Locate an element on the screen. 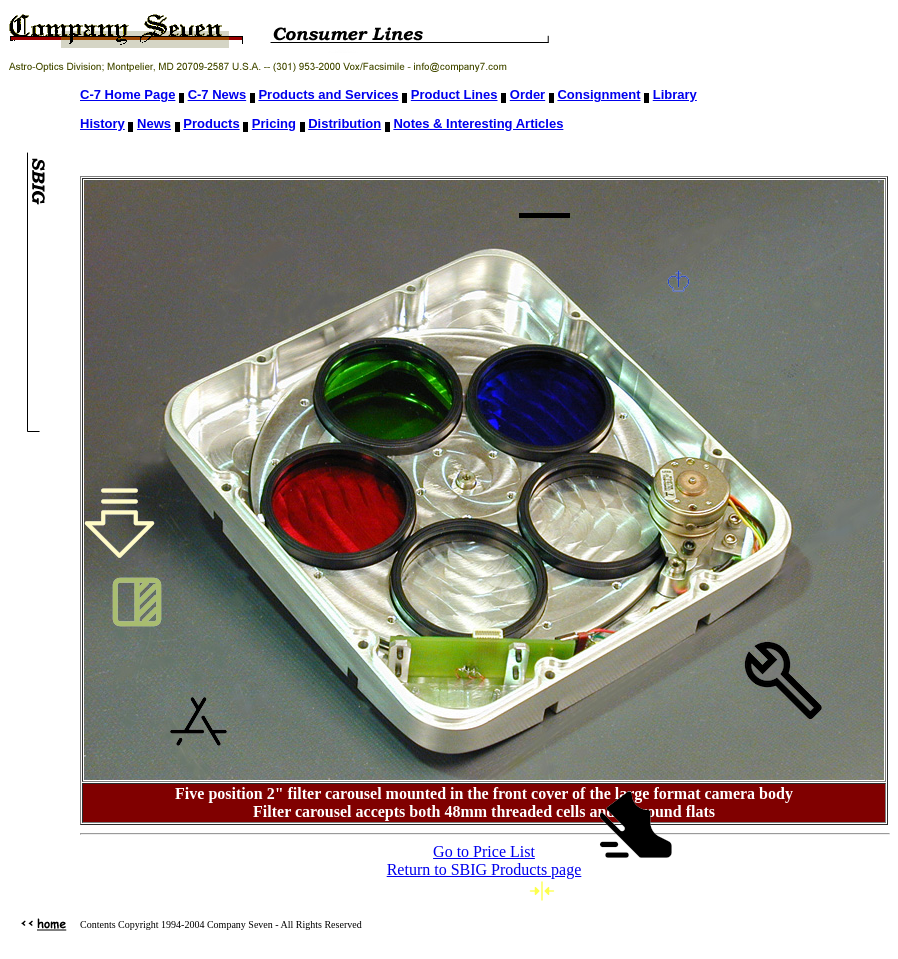  indicates premium or royal status is located at coordinates (678, 282).